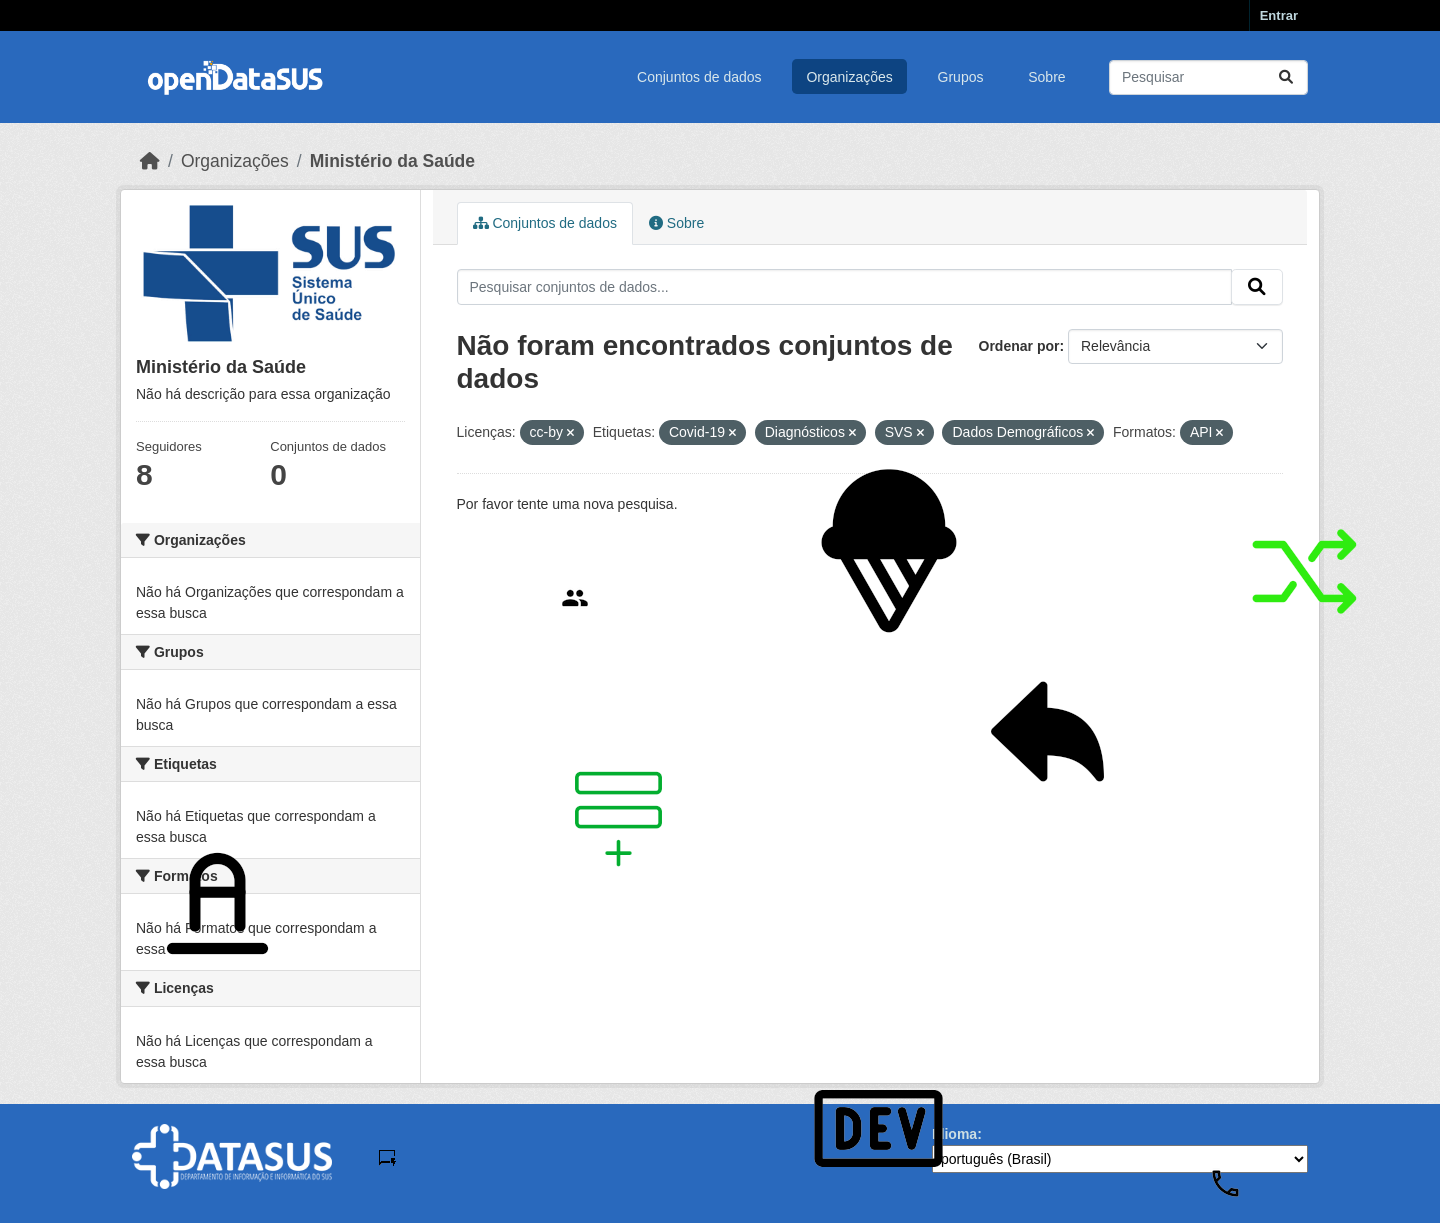  What do you see at coordinates (1302, 571) in the screenshot?
I see `shuffle or randomize playback order` at bounding box center [1302, 571].